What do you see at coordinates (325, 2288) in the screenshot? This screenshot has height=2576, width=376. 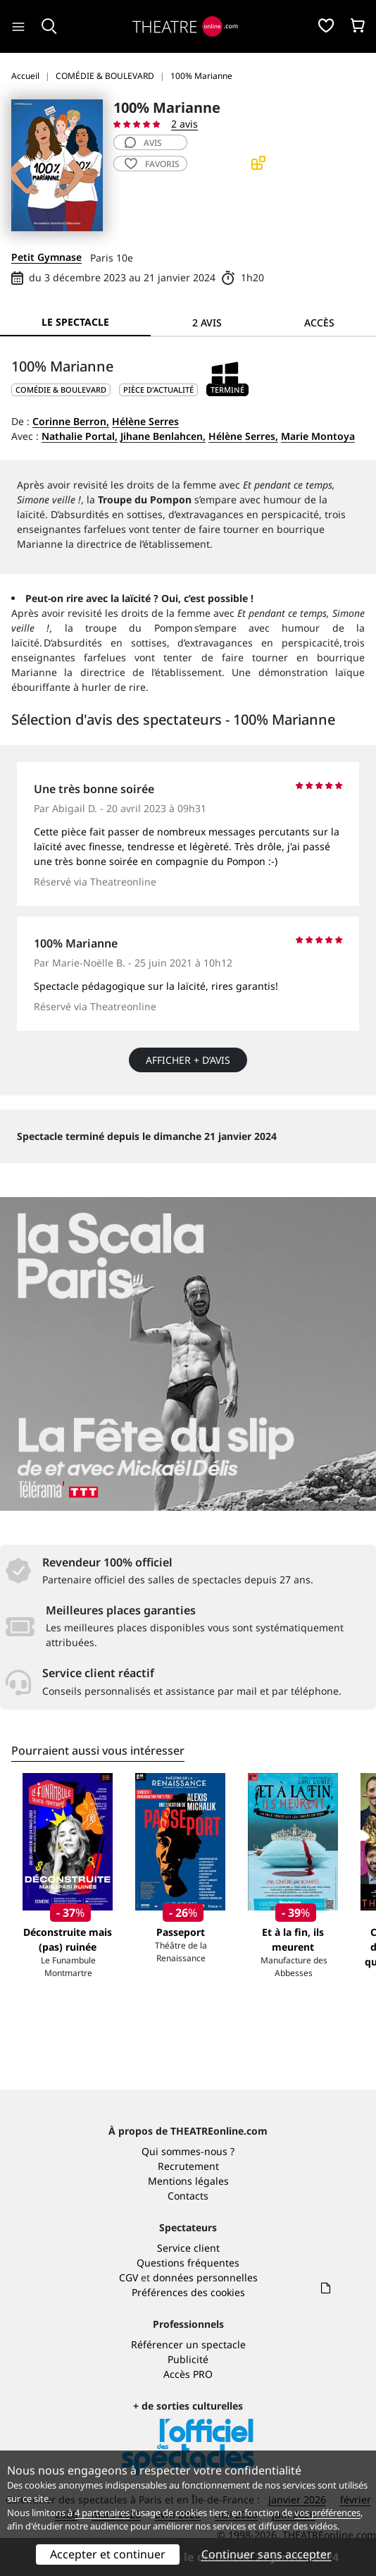 I see `view or open a file` at bounding box center [325, 2288].